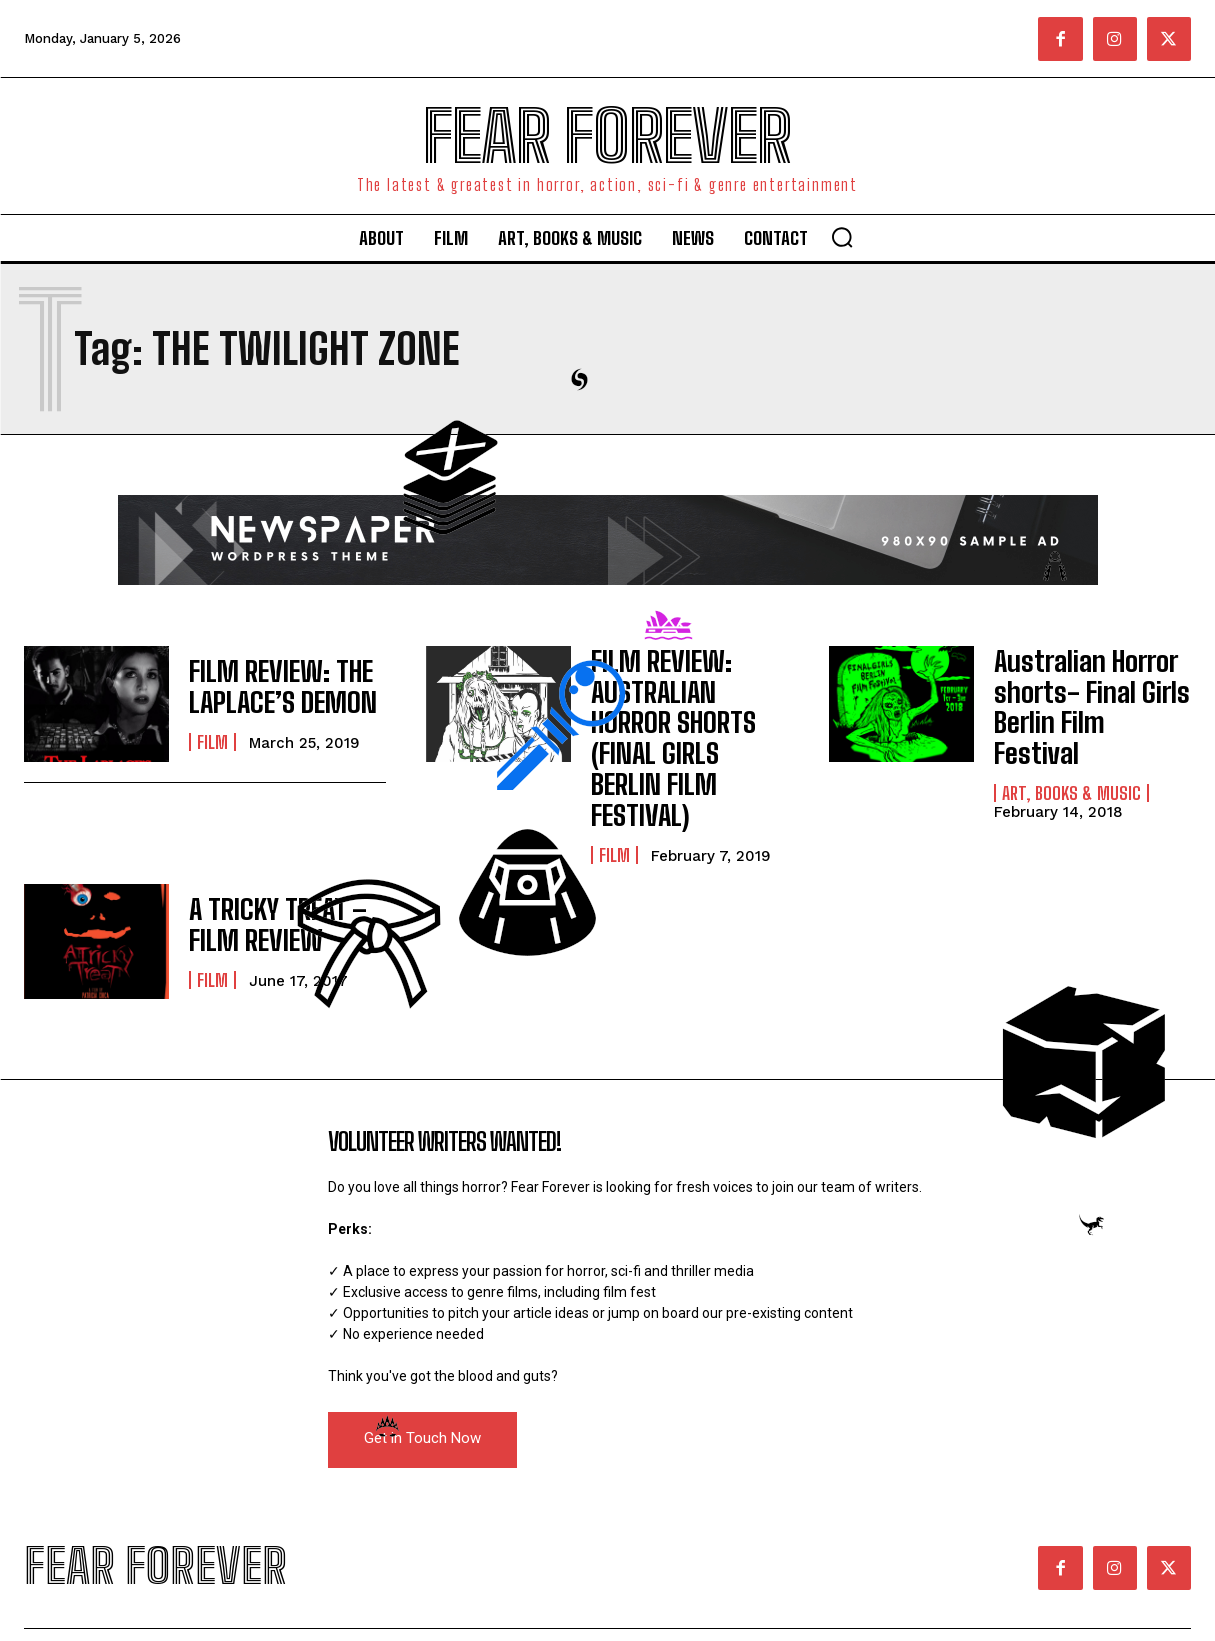  I want to click on view space mission or spacecraft content, so click(527, 892).